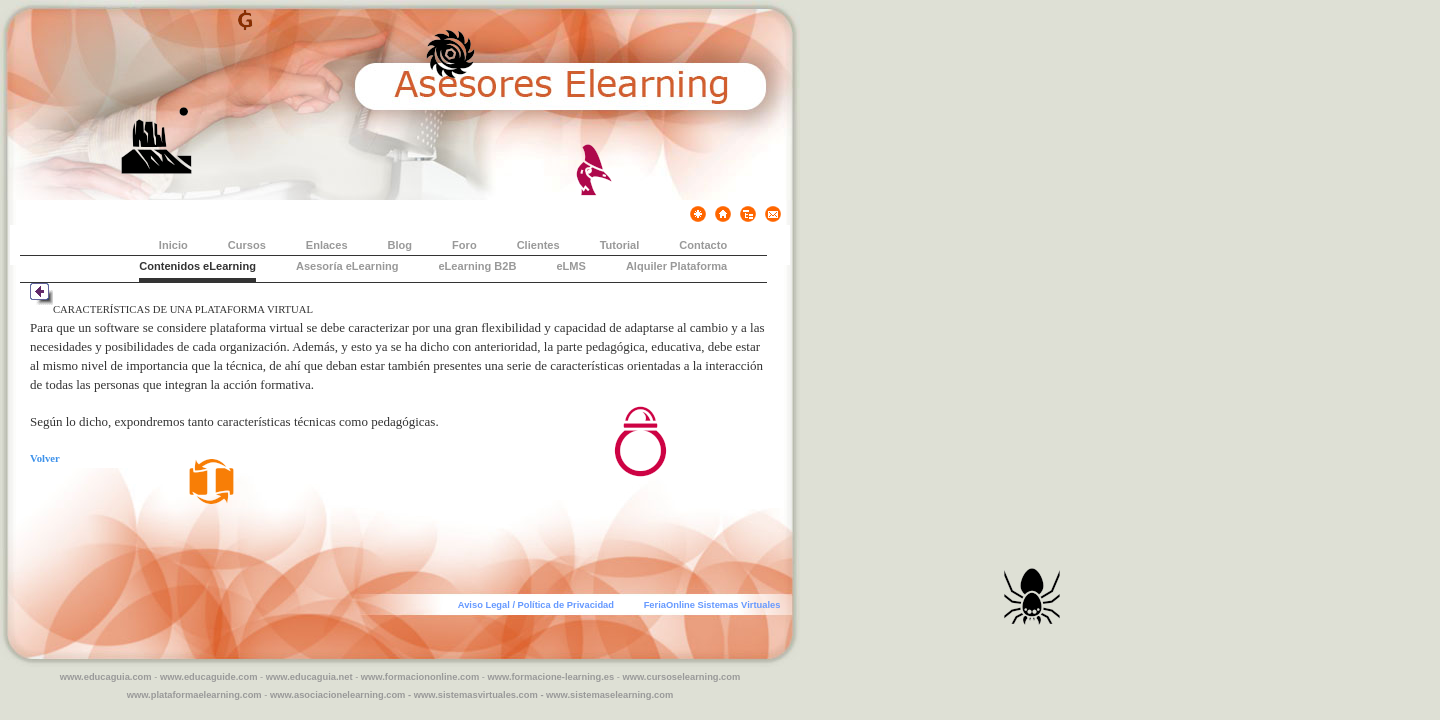  What do you see at coordinates (245, 20) in the screenshot?
I see `view your current credits balance` at bounding box center [245, 20].